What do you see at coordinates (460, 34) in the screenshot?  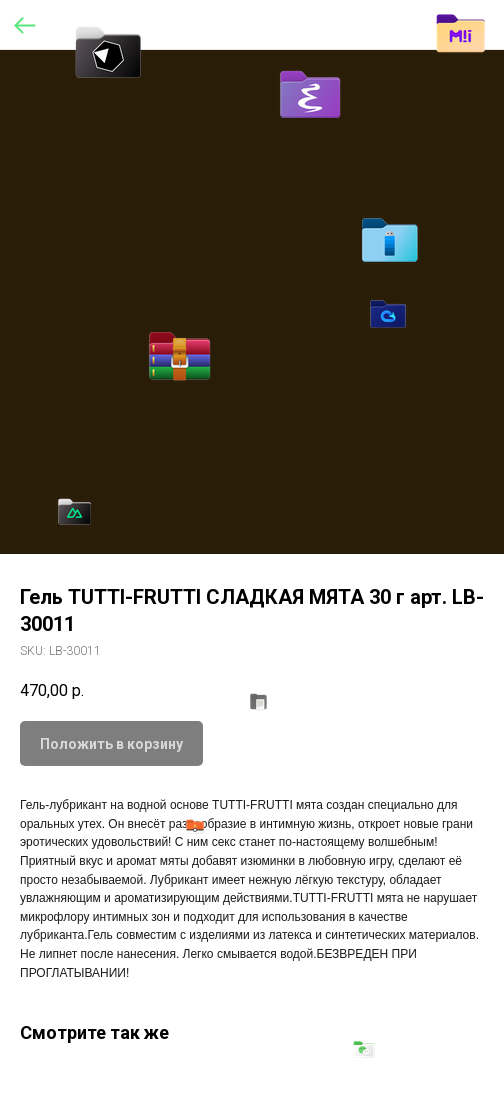 I see `open wondershare filmii video projects folder` at bounding box center [460, 34].